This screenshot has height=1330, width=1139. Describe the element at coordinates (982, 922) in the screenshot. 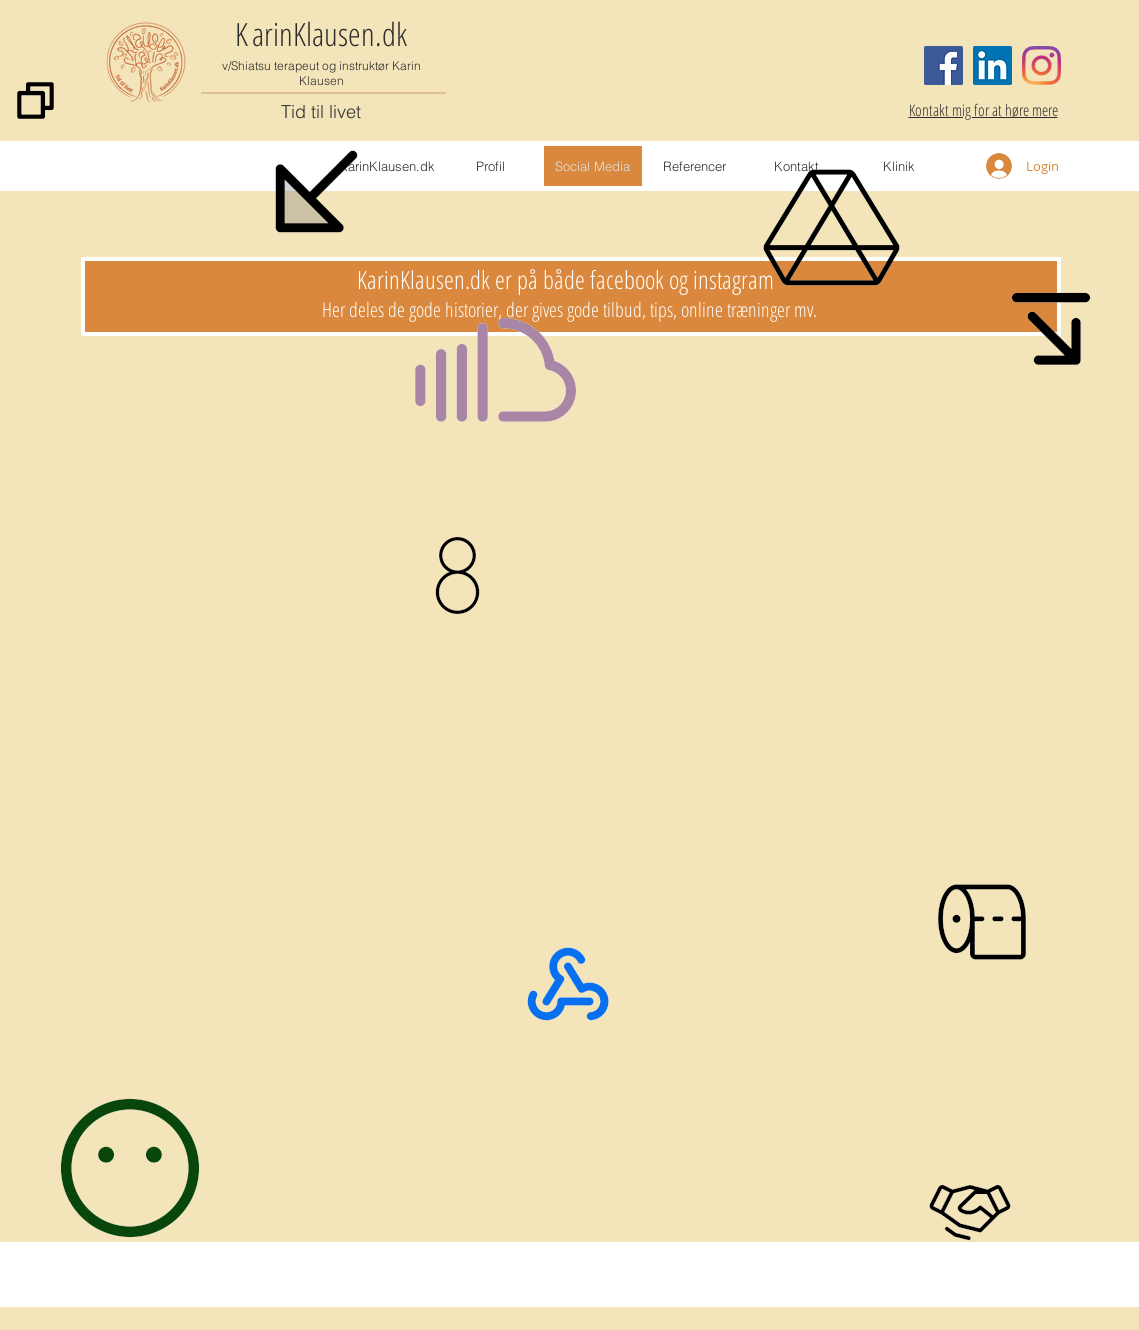

I see `bathroom or restroom location indicator` at that location.